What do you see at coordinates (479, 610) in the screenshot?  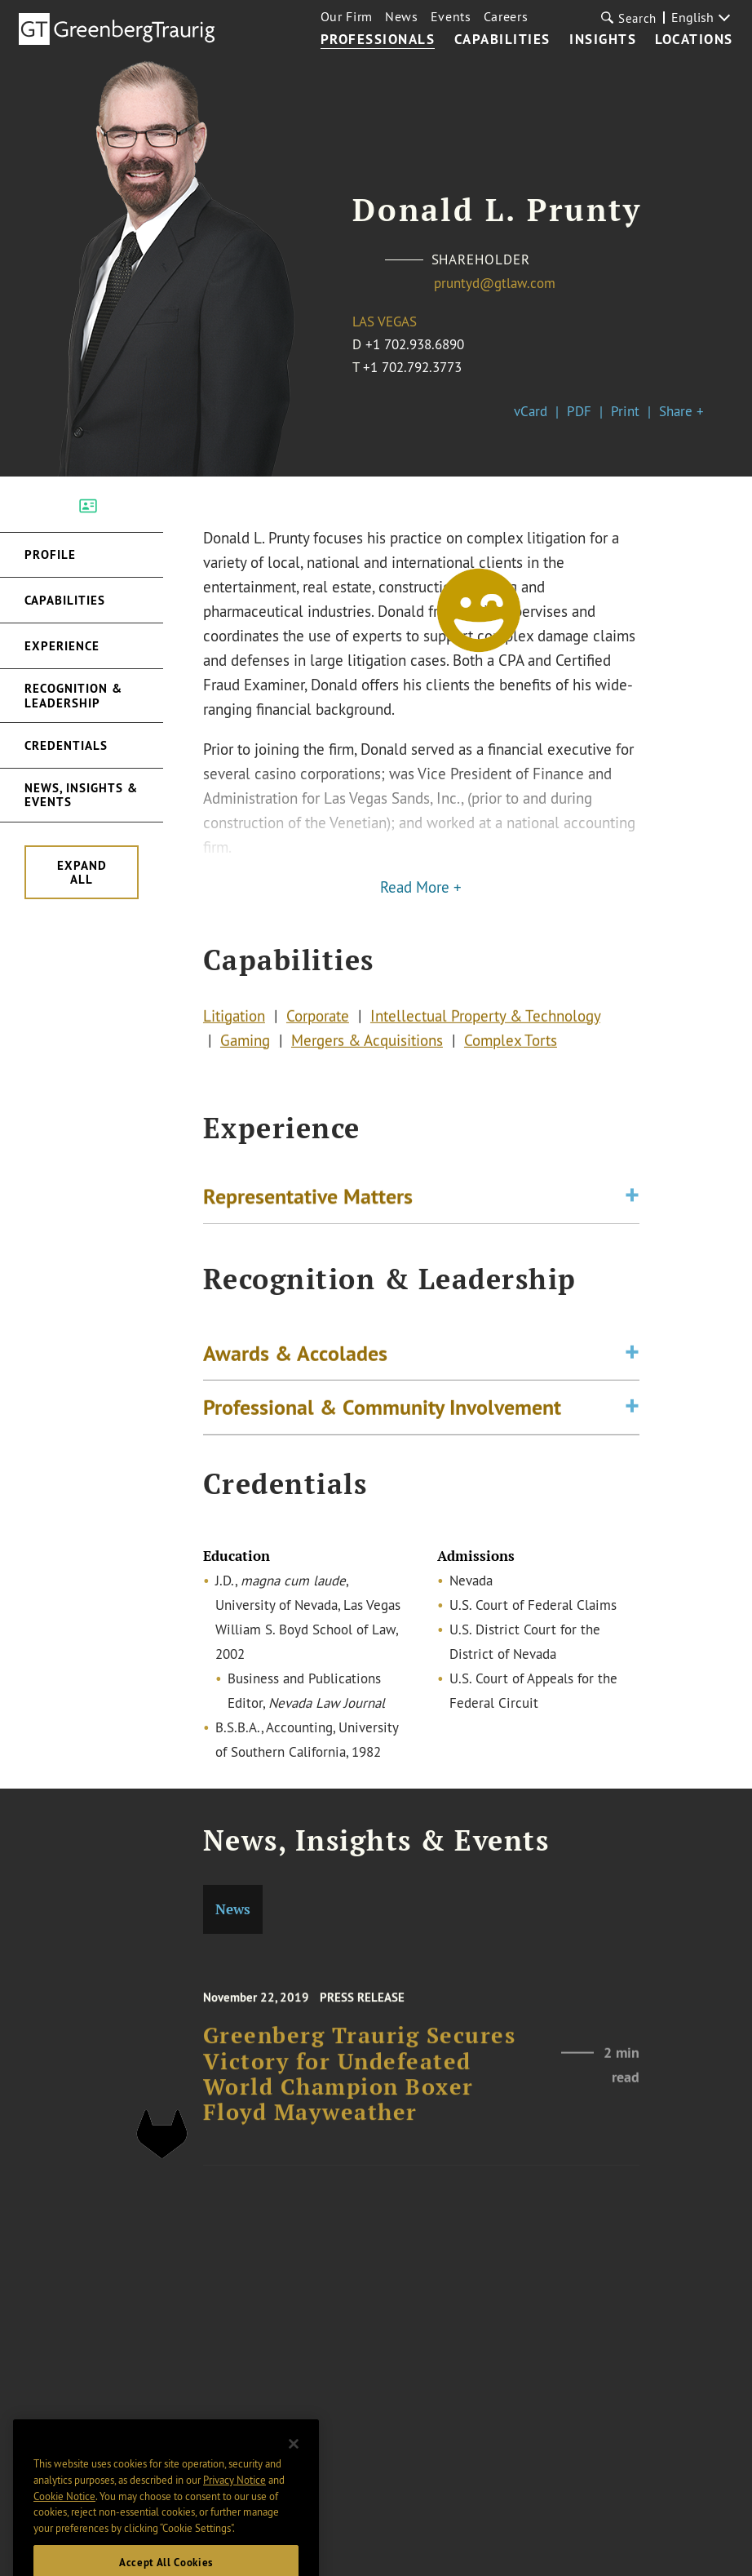 I see `add a playful or winking emoji reaction` at bounding box center [479, 610].